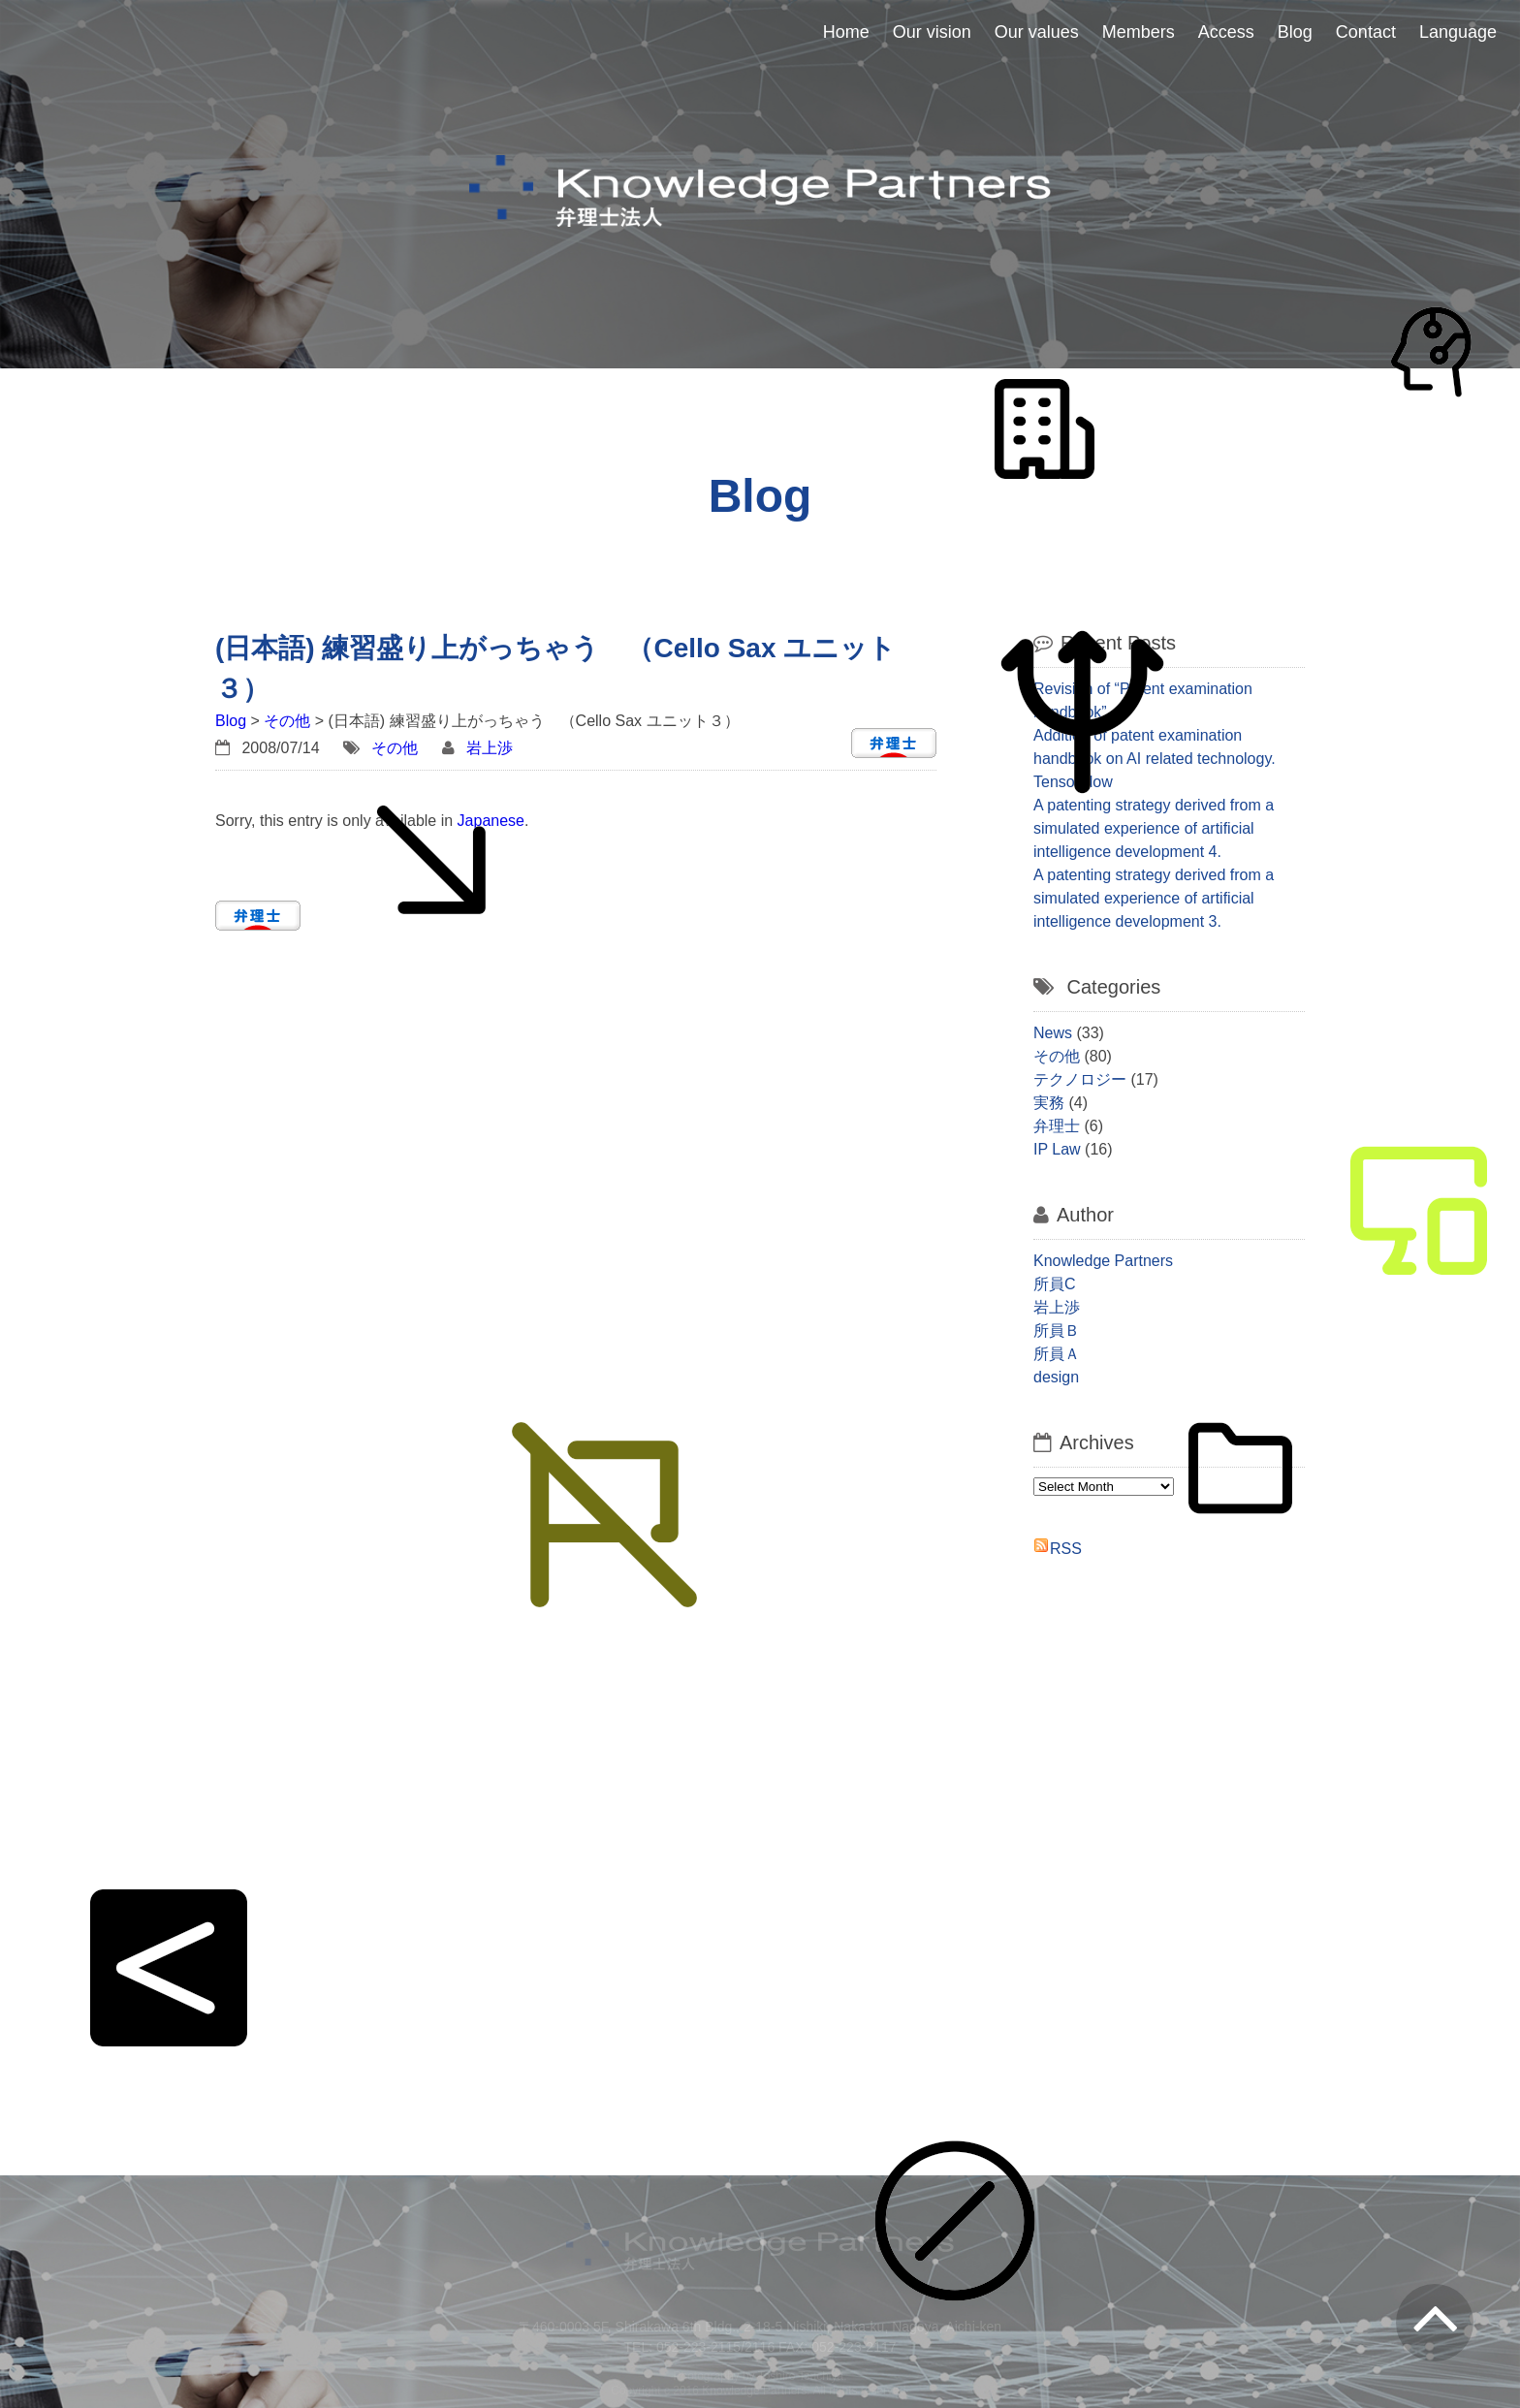  Describe the element at coordinates (1082, 712) in the screenshot. I see `neptune or poseidon symbol in astrology or mythology app` at that location.